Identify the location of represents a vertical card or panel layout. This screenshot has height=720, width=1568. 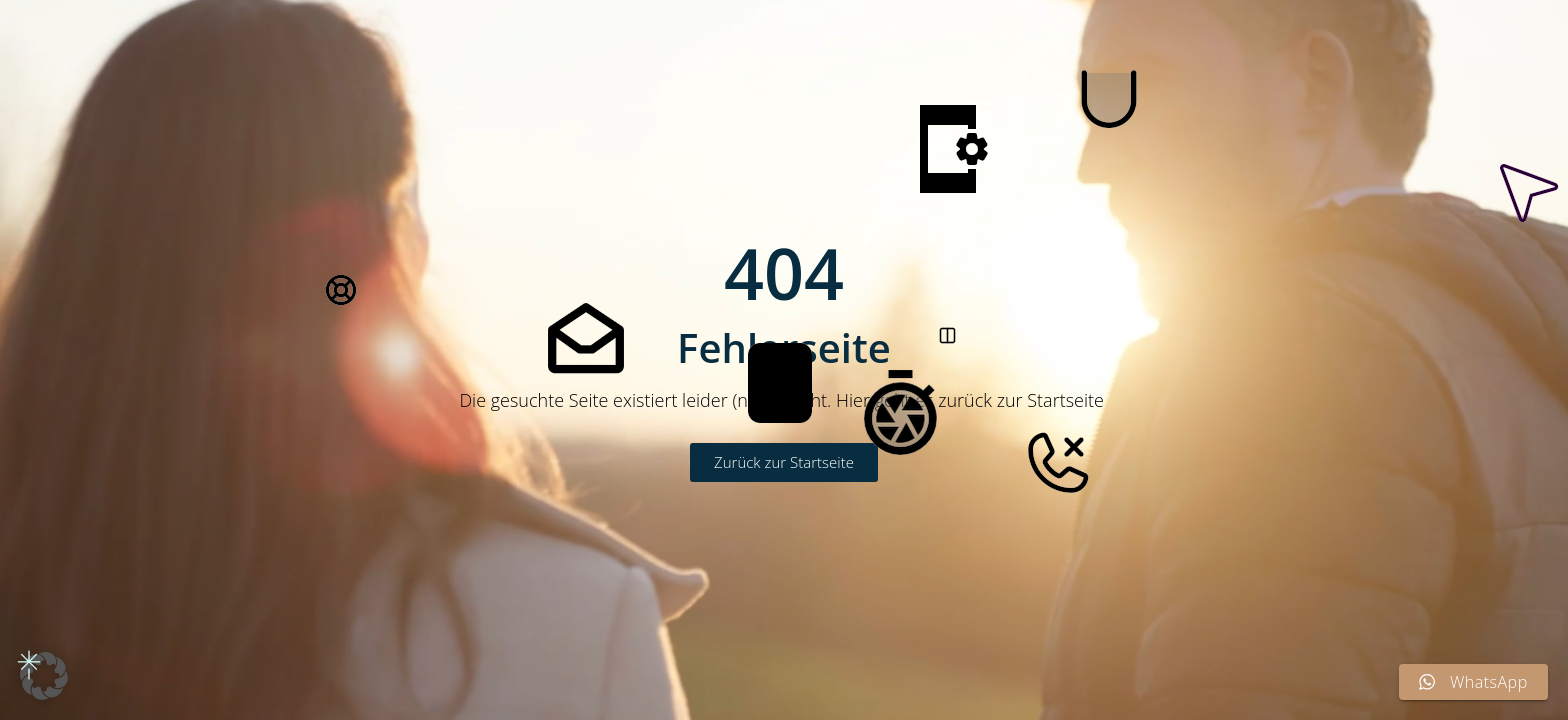
(780, 383).